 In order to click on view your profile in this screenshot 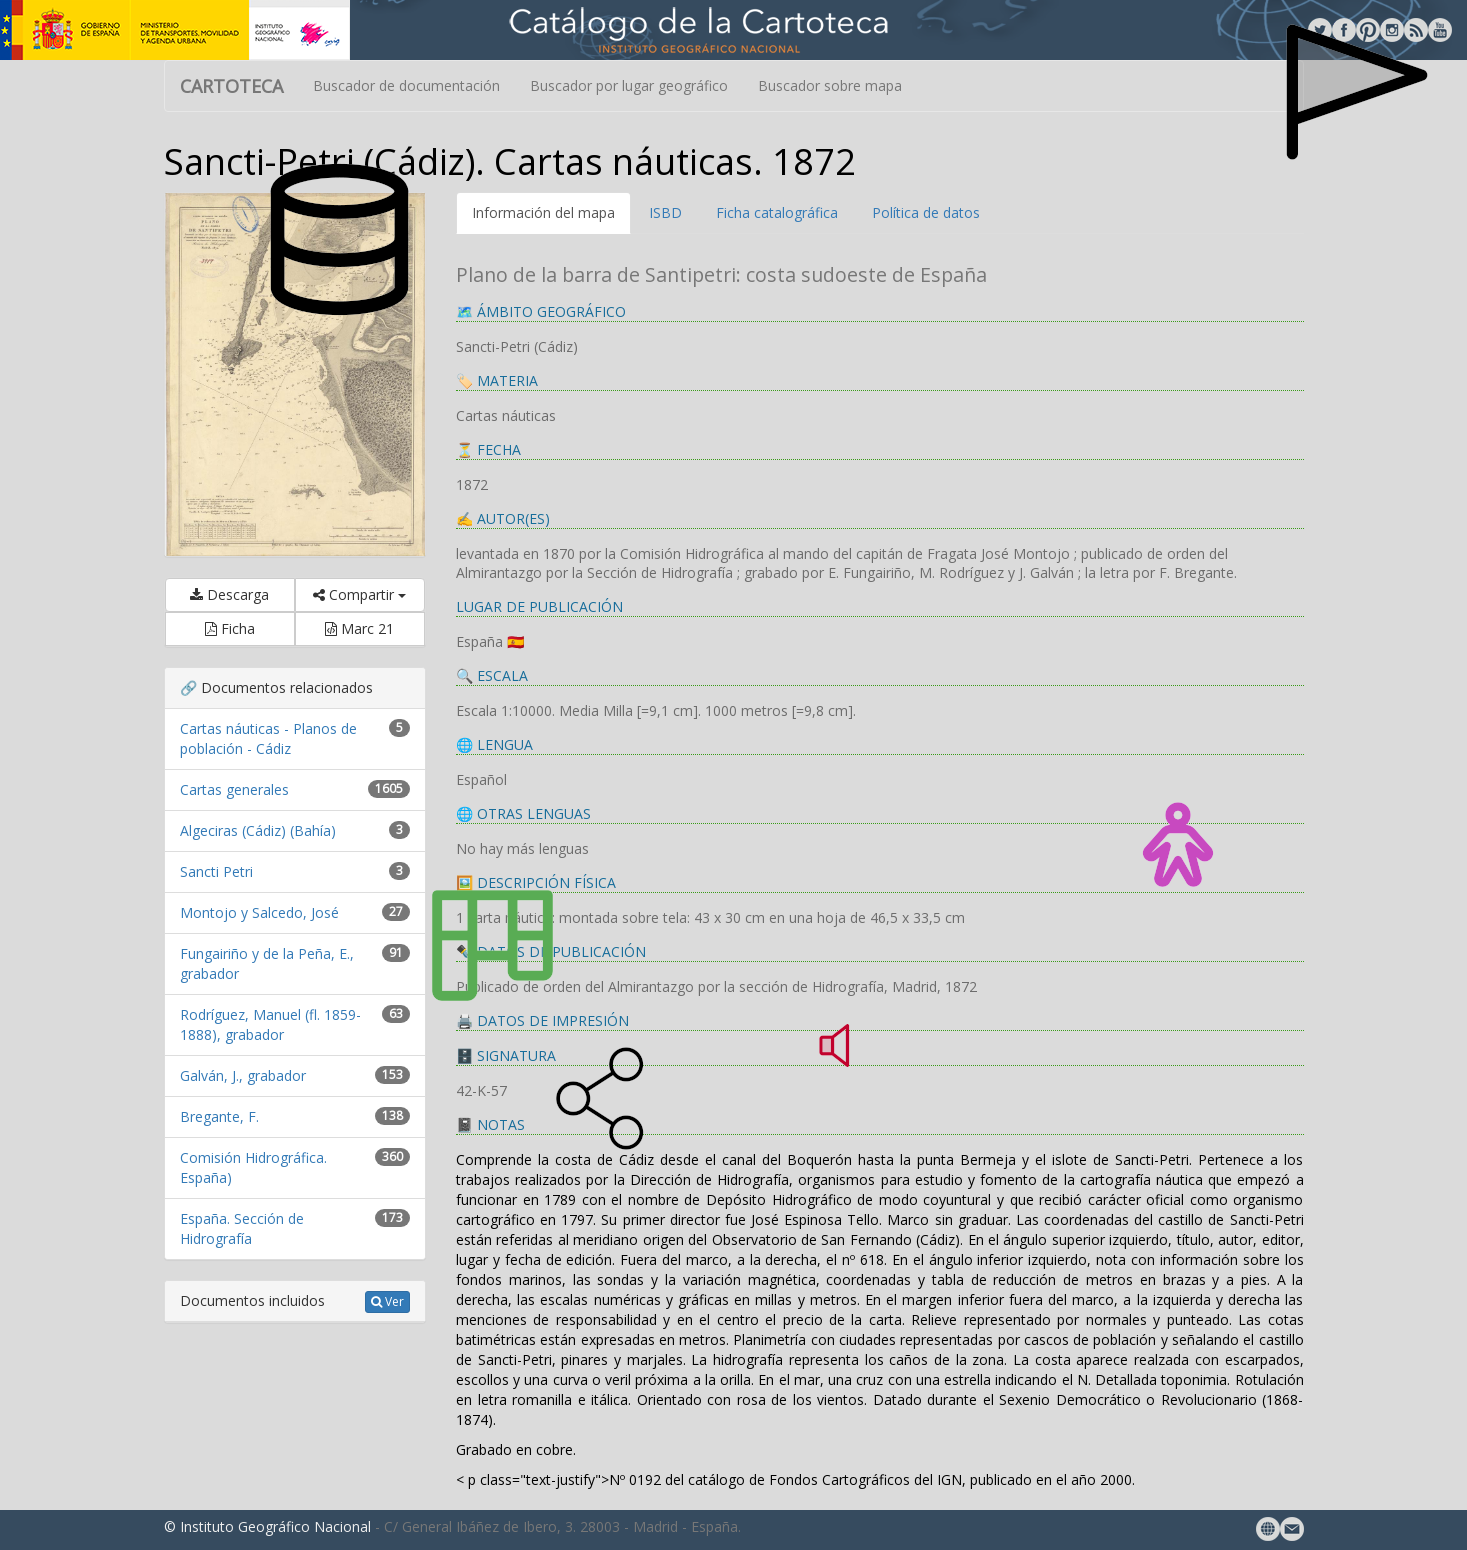, I will do `click(1178, 846)`.